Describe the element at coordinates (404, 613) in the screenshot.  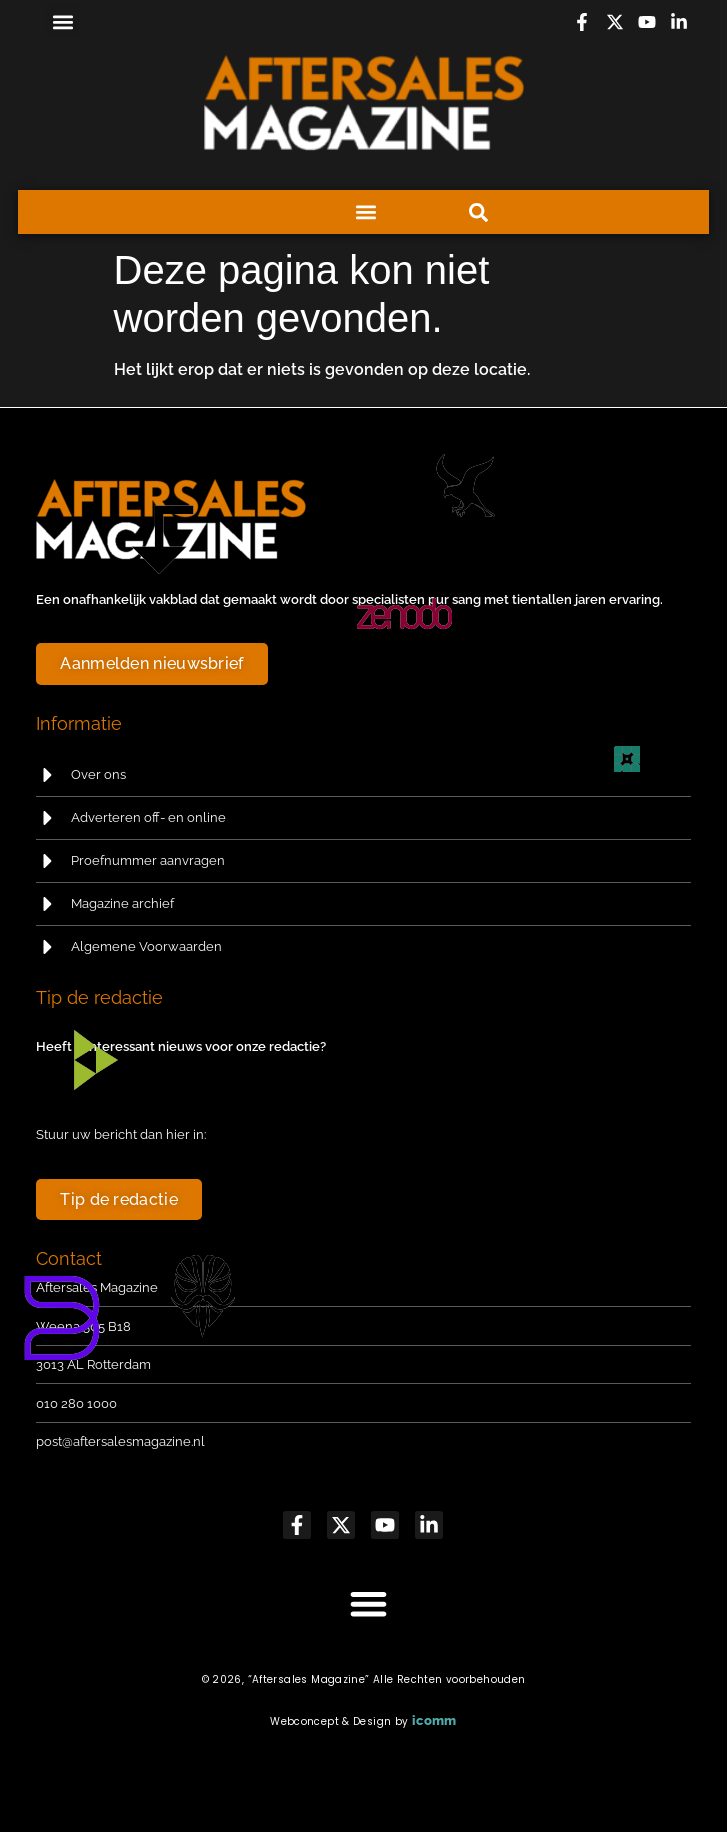
I see `open zenodo research repository` at that location.